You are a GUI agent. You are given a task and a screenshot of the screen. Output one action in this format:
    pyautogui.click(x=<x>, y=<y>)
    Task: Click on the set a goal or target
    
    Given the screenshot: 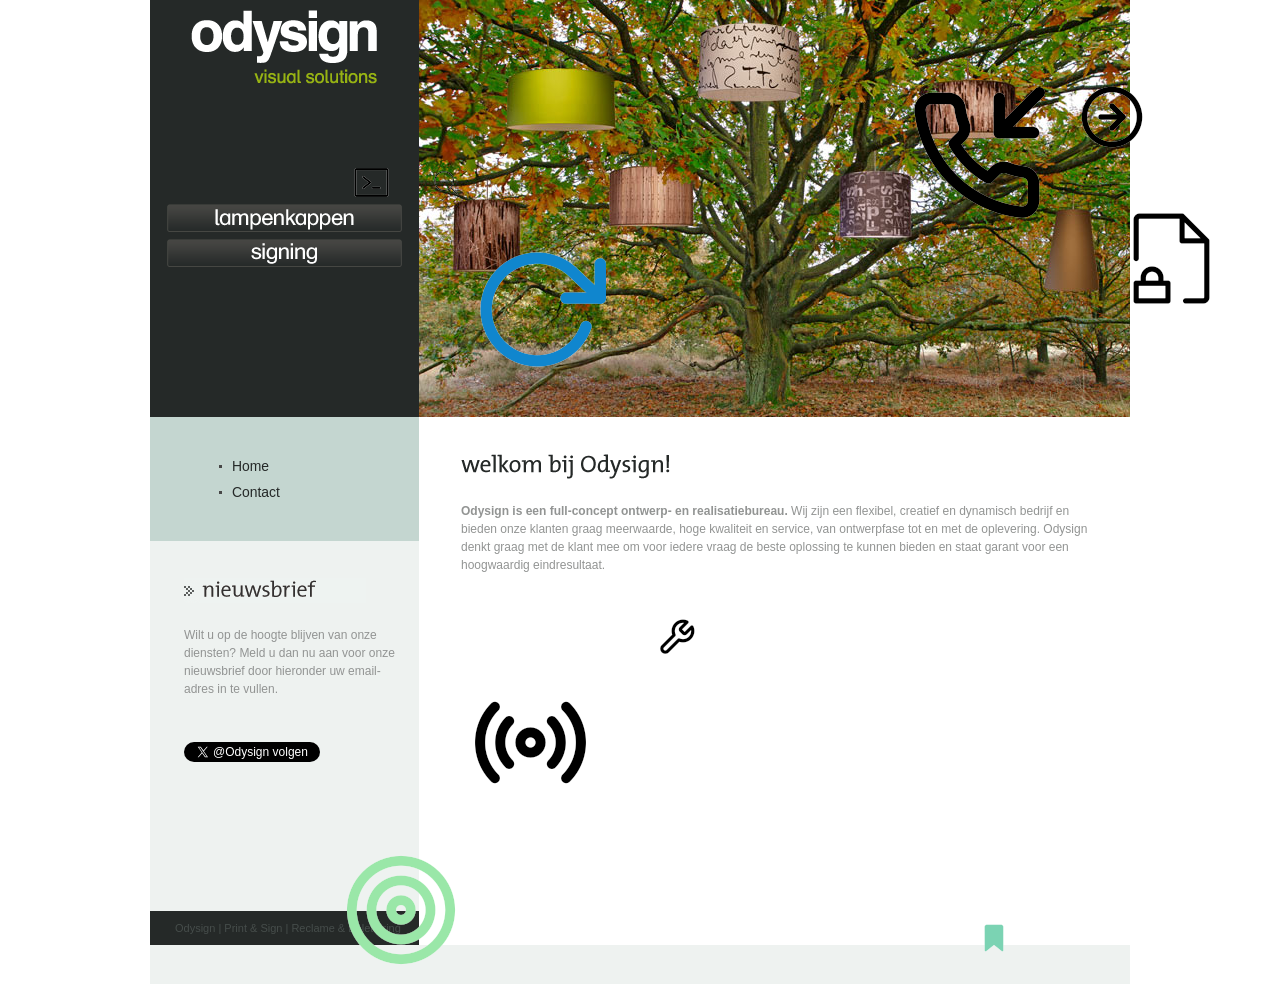 What is the action you would take?
    pyautogui.click(x=401, y=910)
    